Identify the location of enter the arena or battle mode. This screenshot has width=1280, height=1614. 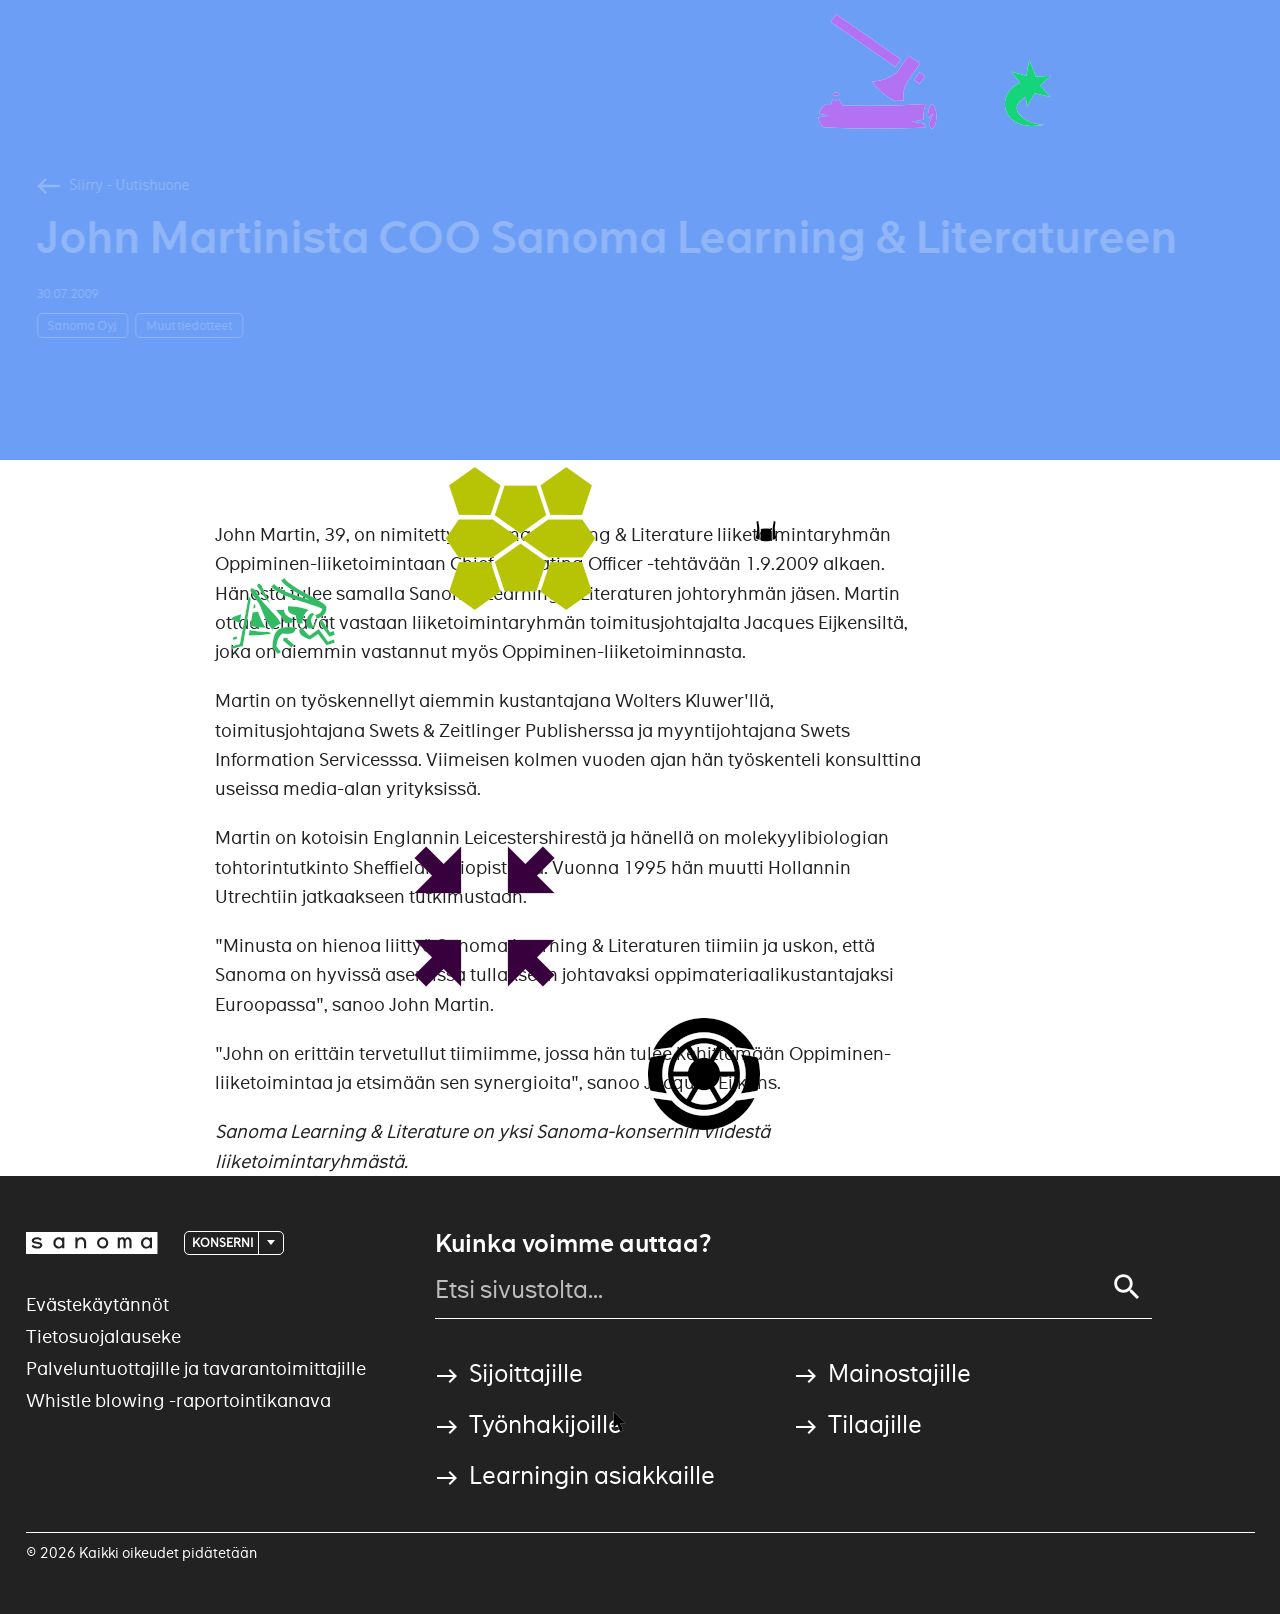
(766, 531).